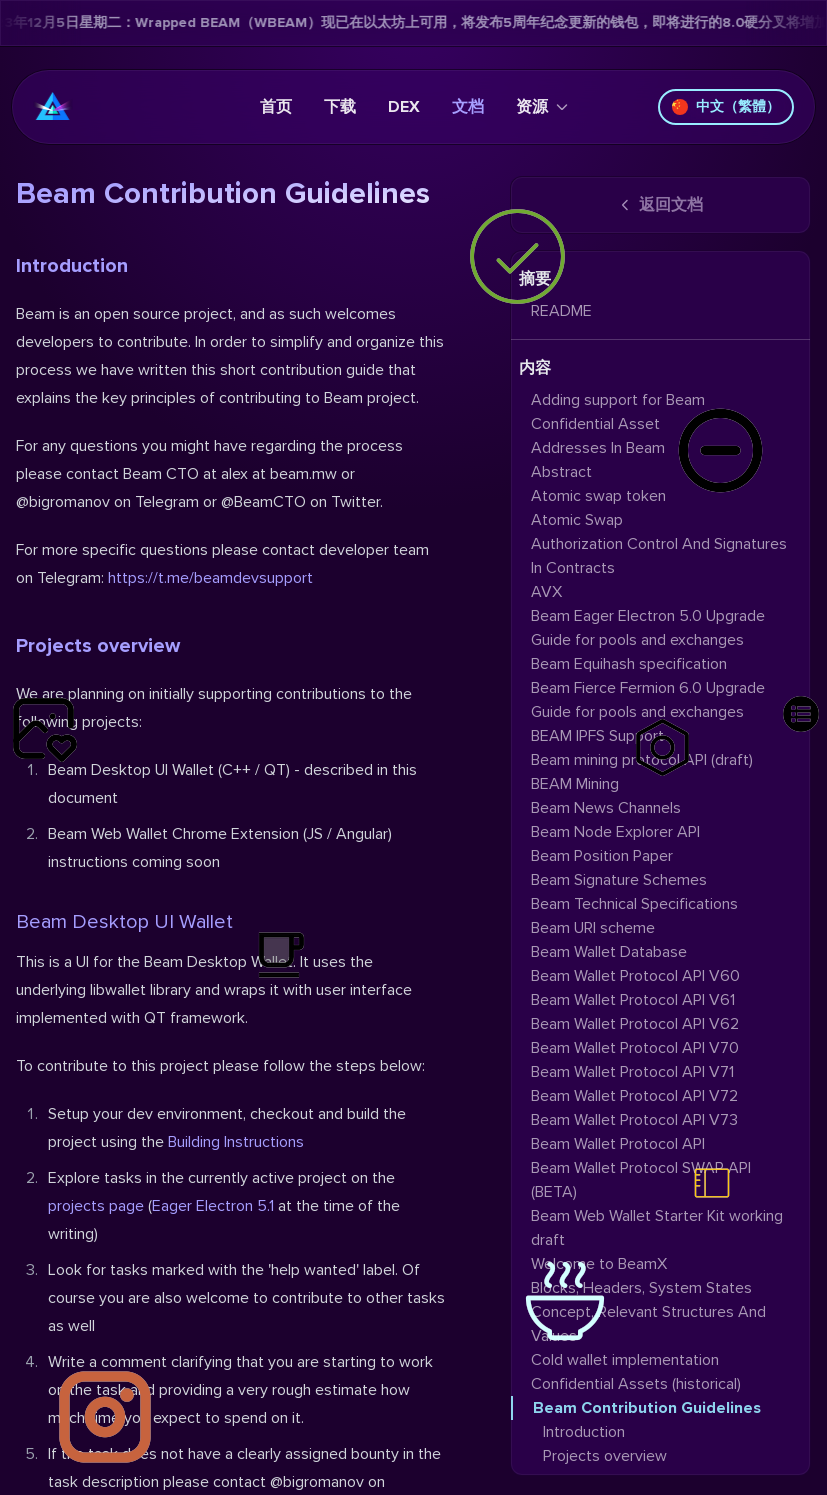  I want to click on remove an item from a list or cart, so click(720, 450).